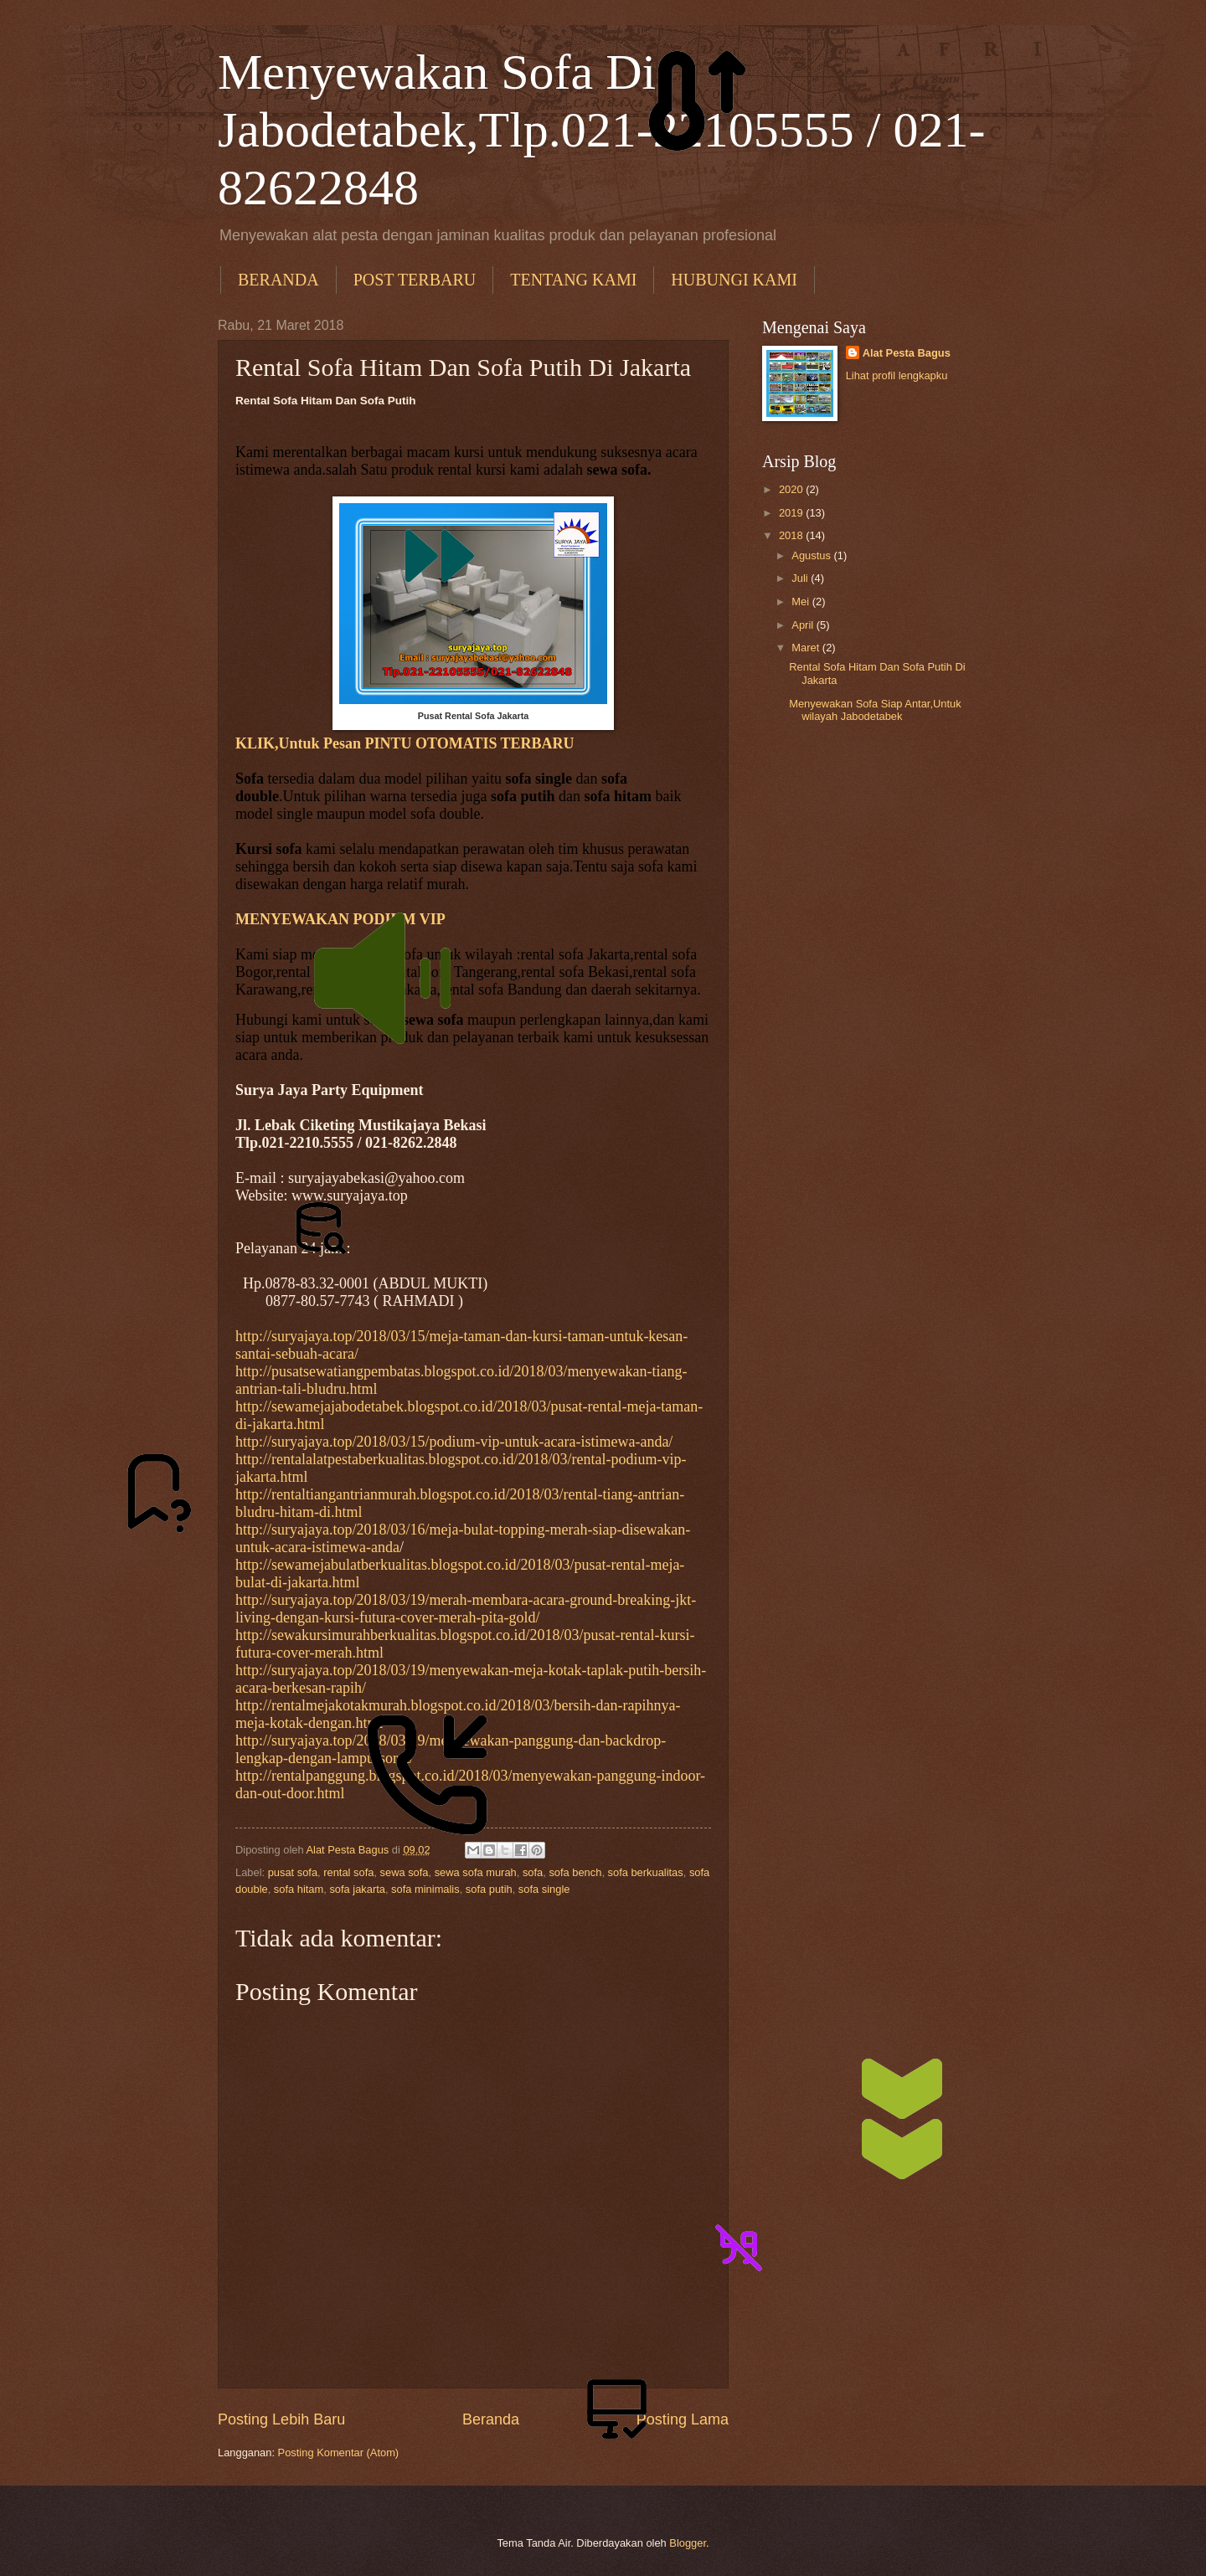 Image resolution: width=1206 pixels, height=2576 pixels. Describe the element at coordinates (379, 978) in the screenshot. I see `volume set to high` at that location.